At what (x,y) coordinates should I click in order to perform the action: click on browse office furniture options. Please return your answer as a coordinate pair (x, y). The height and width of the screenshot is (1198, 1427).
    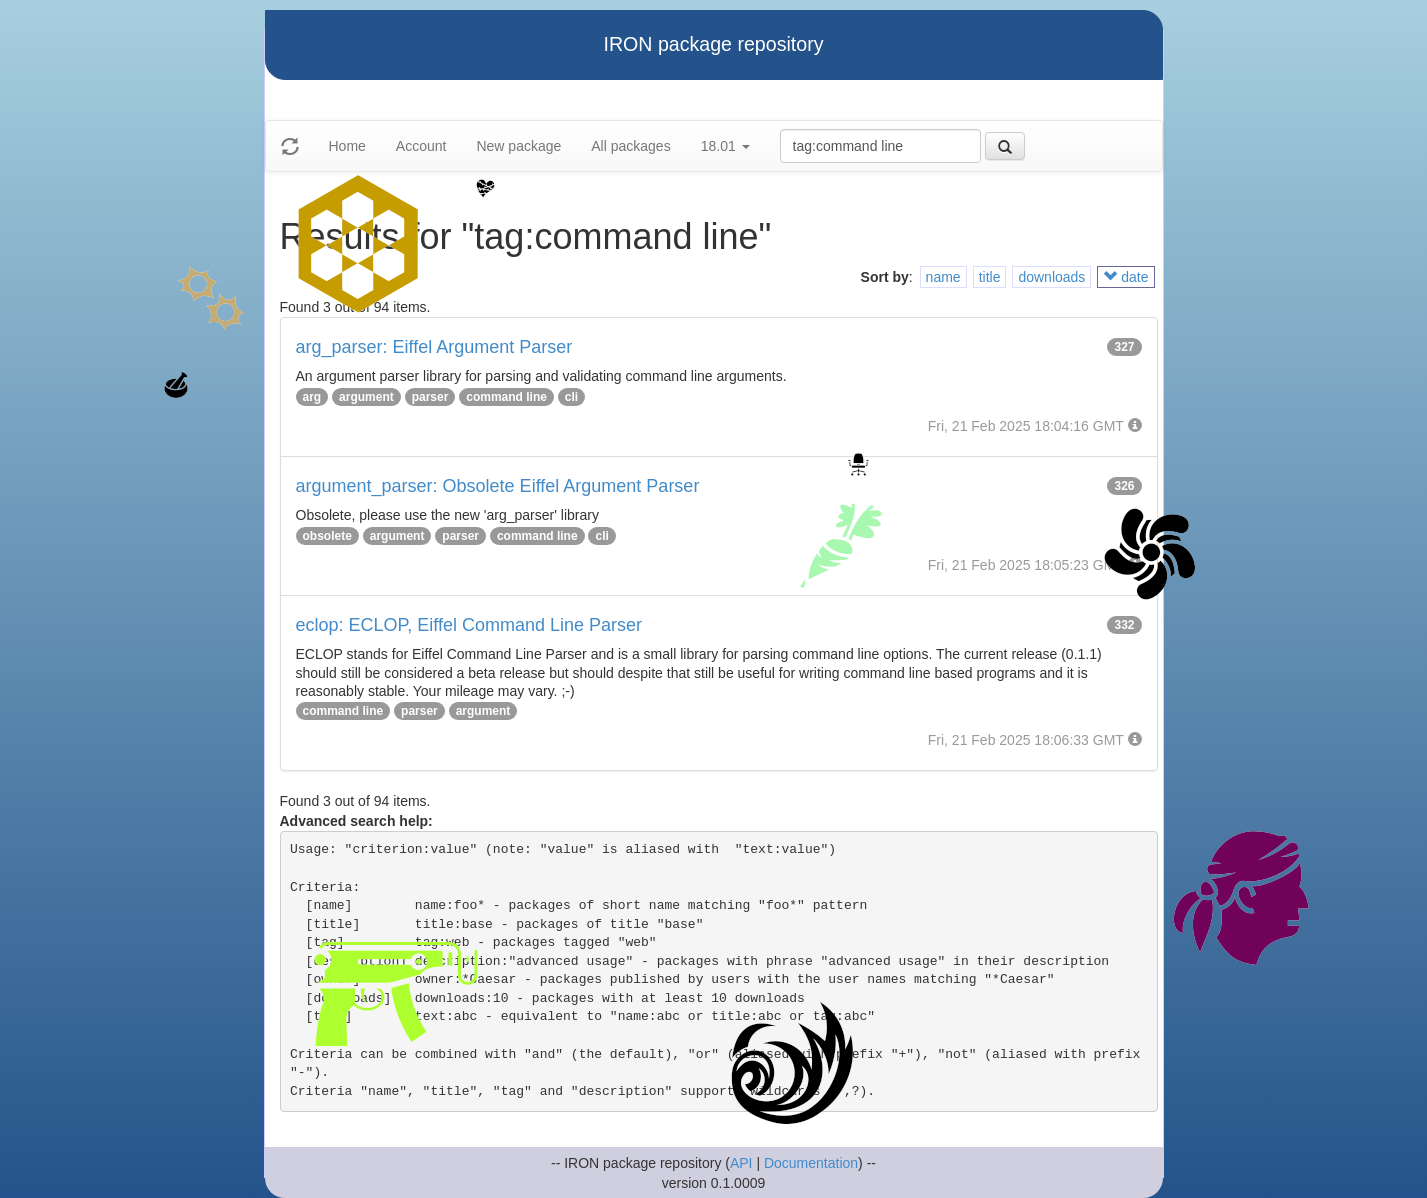
    Looking at the image, I should click on (858, 464).